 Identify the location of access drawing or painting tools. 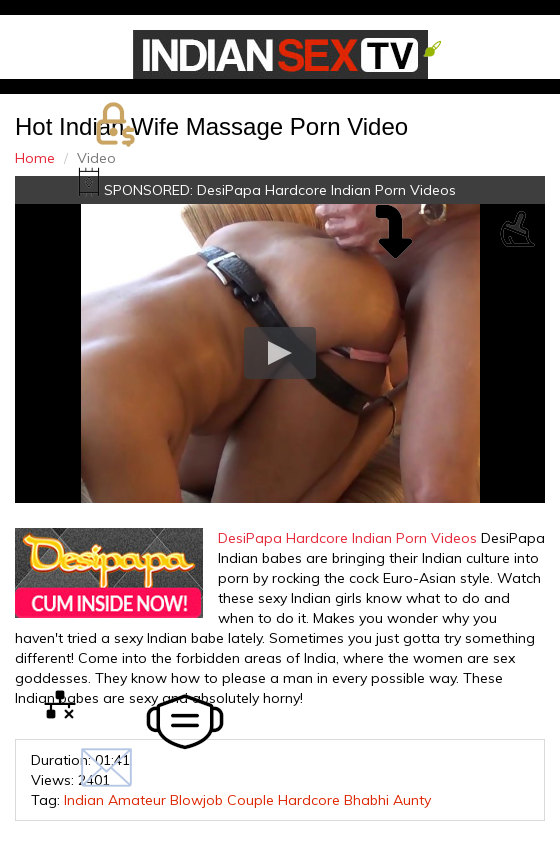
(433, 49).